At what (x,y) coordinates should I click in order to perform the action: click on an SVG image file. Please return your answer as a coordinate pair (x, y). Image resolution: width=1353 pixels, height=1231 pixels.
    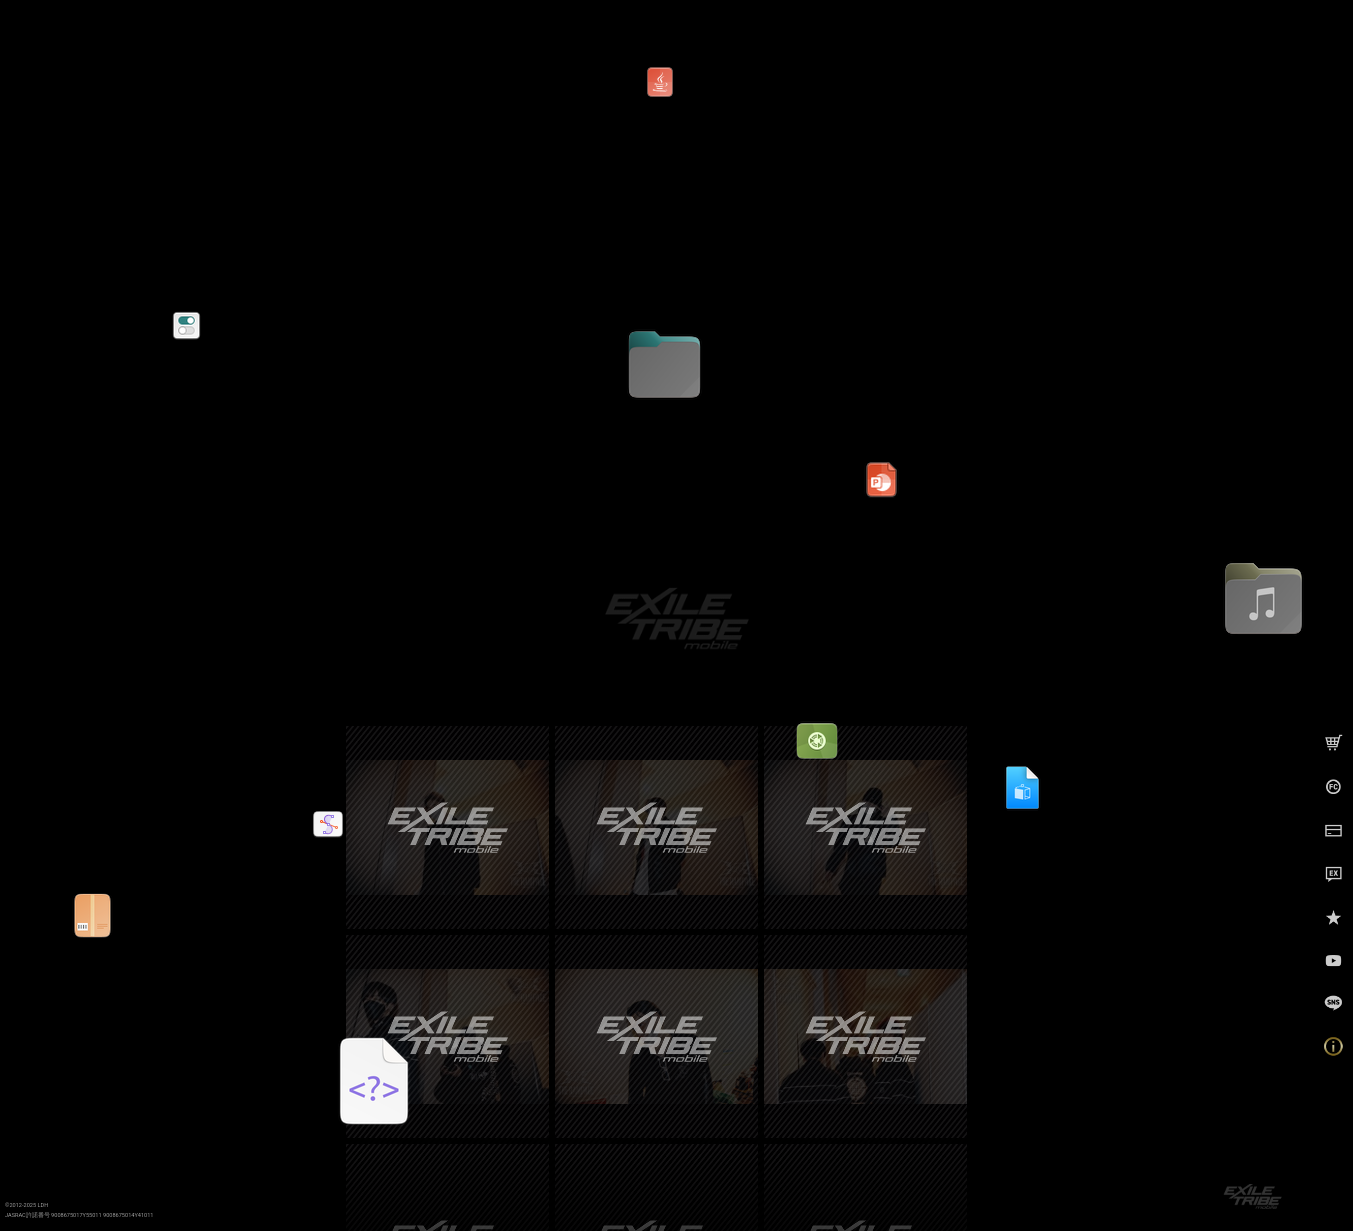
    Looking at the image, I should click on (328, 823).